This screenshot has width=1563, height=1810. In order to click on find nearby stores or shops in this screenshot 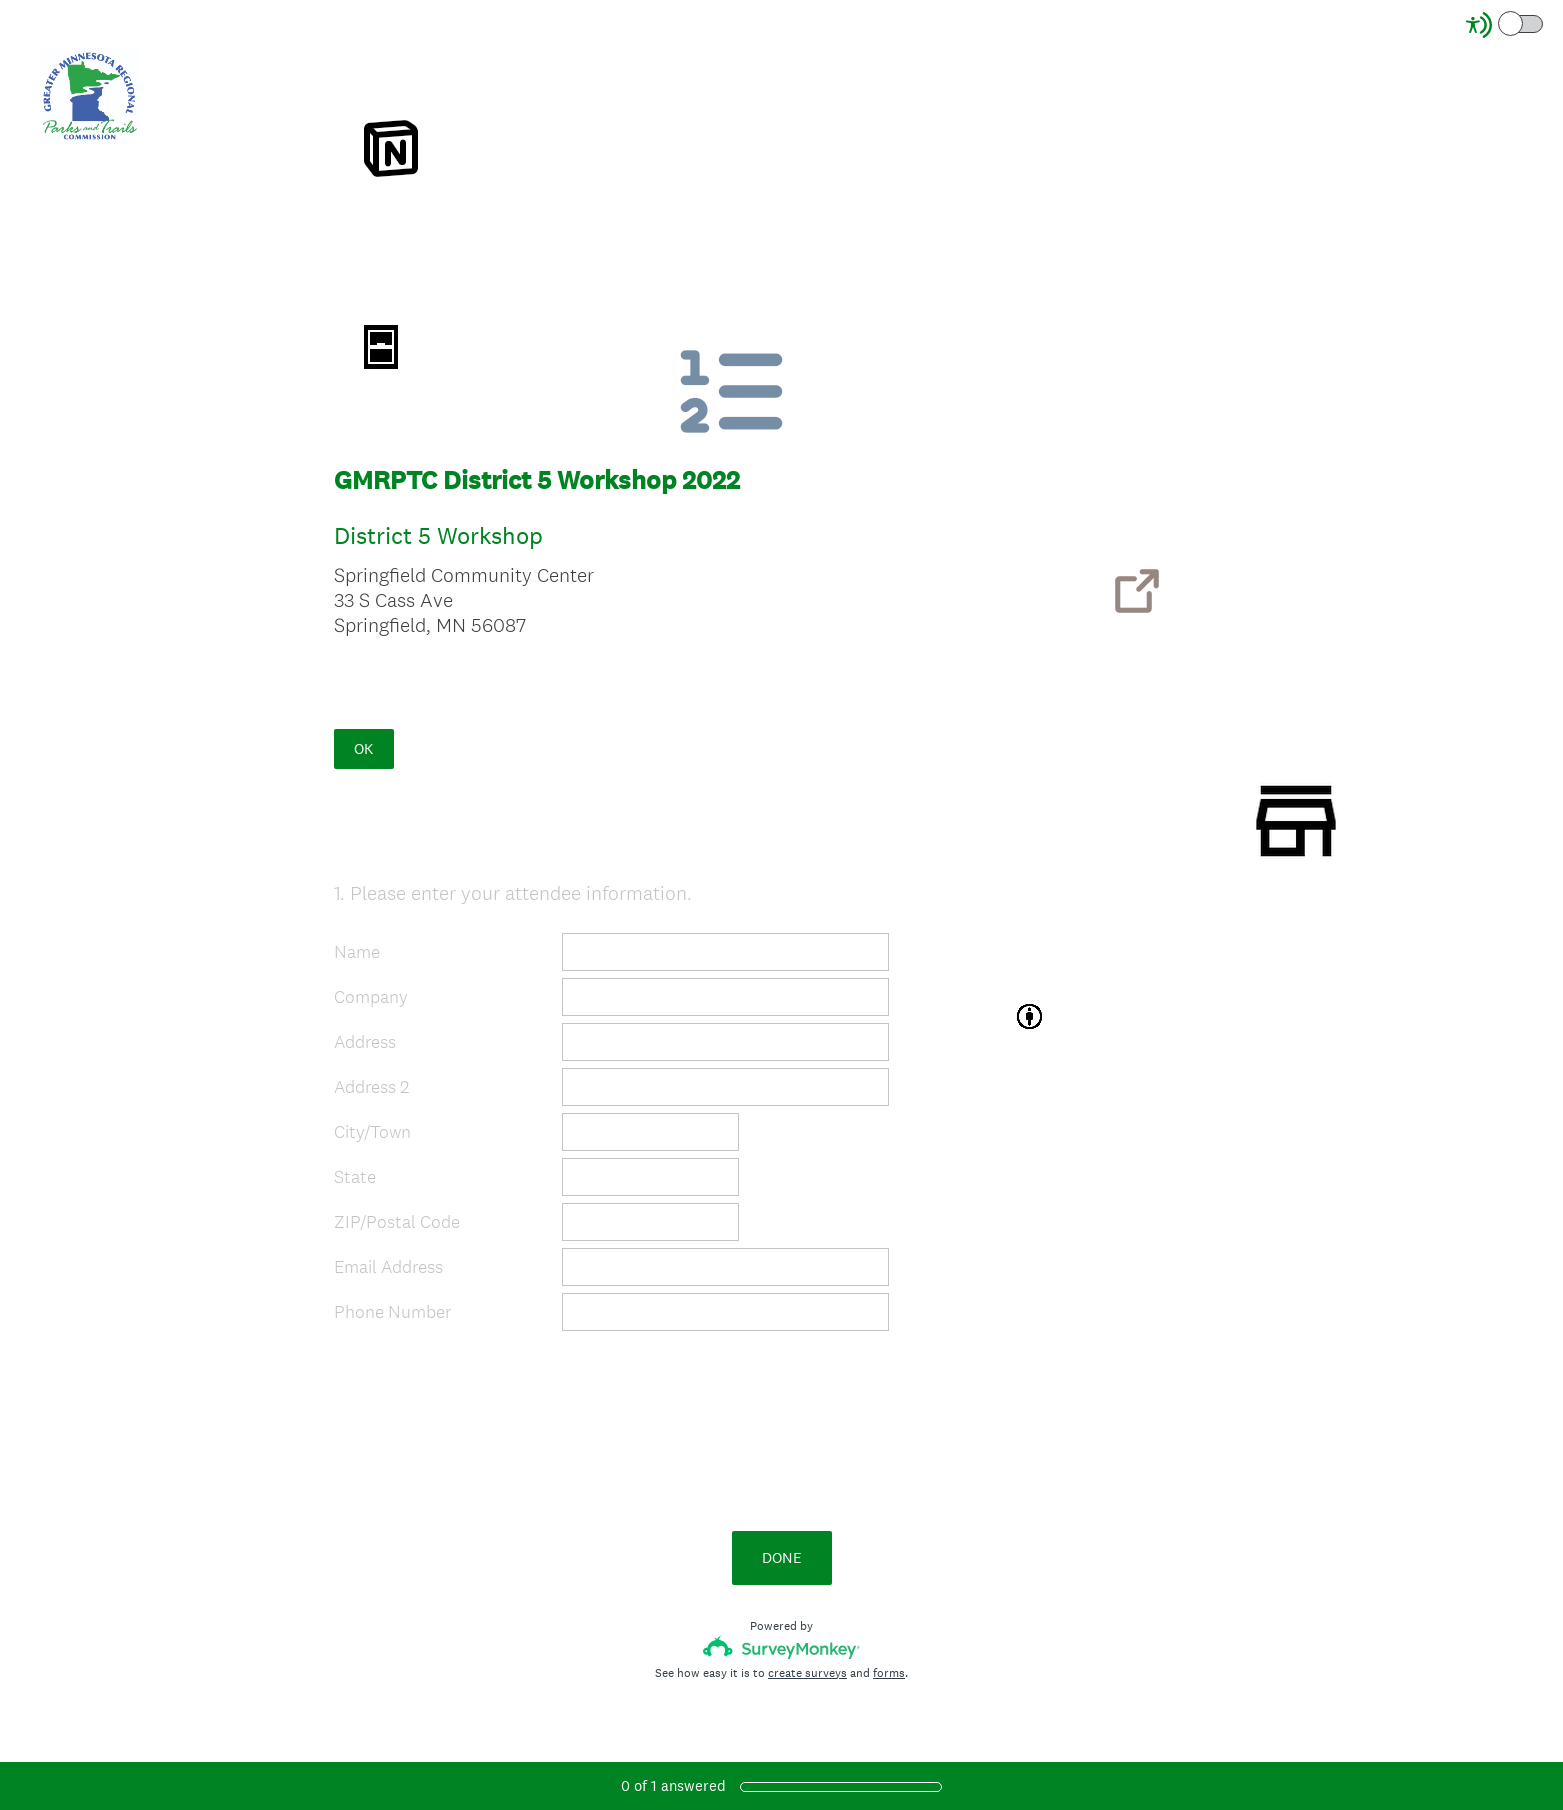, I will do `click(1296, 821)`.